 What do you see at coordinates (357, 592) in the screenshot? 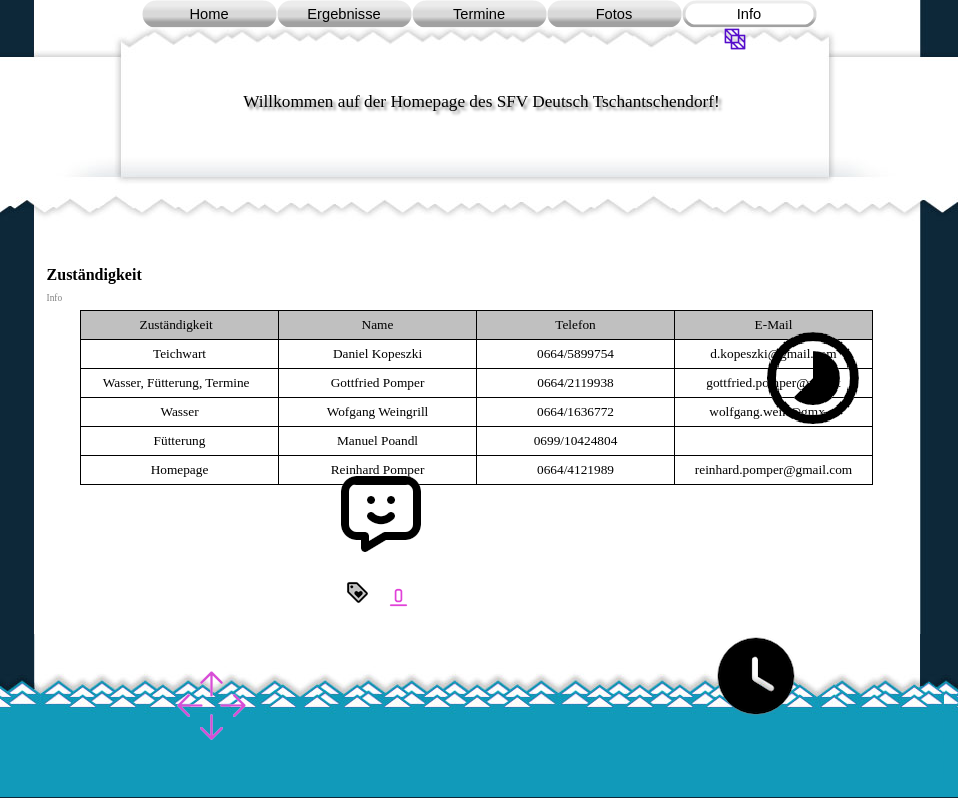
I see `access loyalty rewards or points` at bounding box center [357, 592].